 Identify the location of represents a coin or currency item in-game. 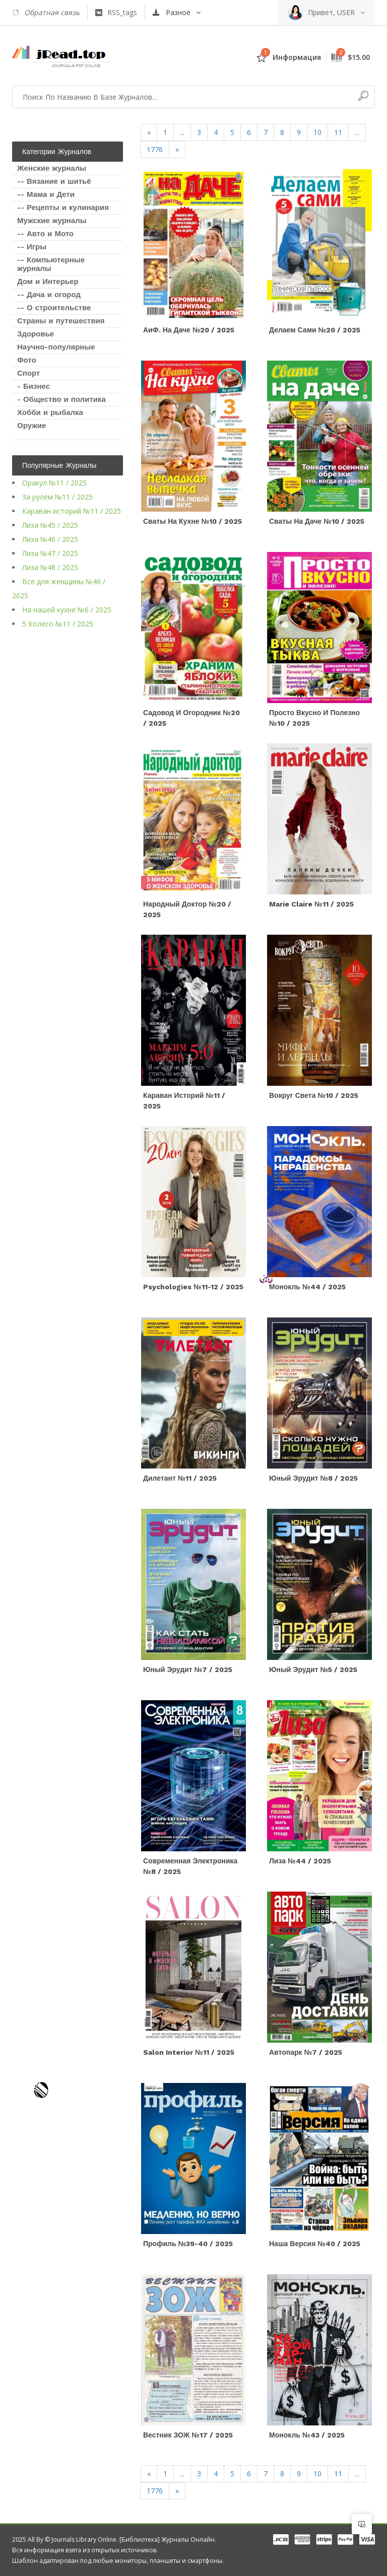
(41, 2090).